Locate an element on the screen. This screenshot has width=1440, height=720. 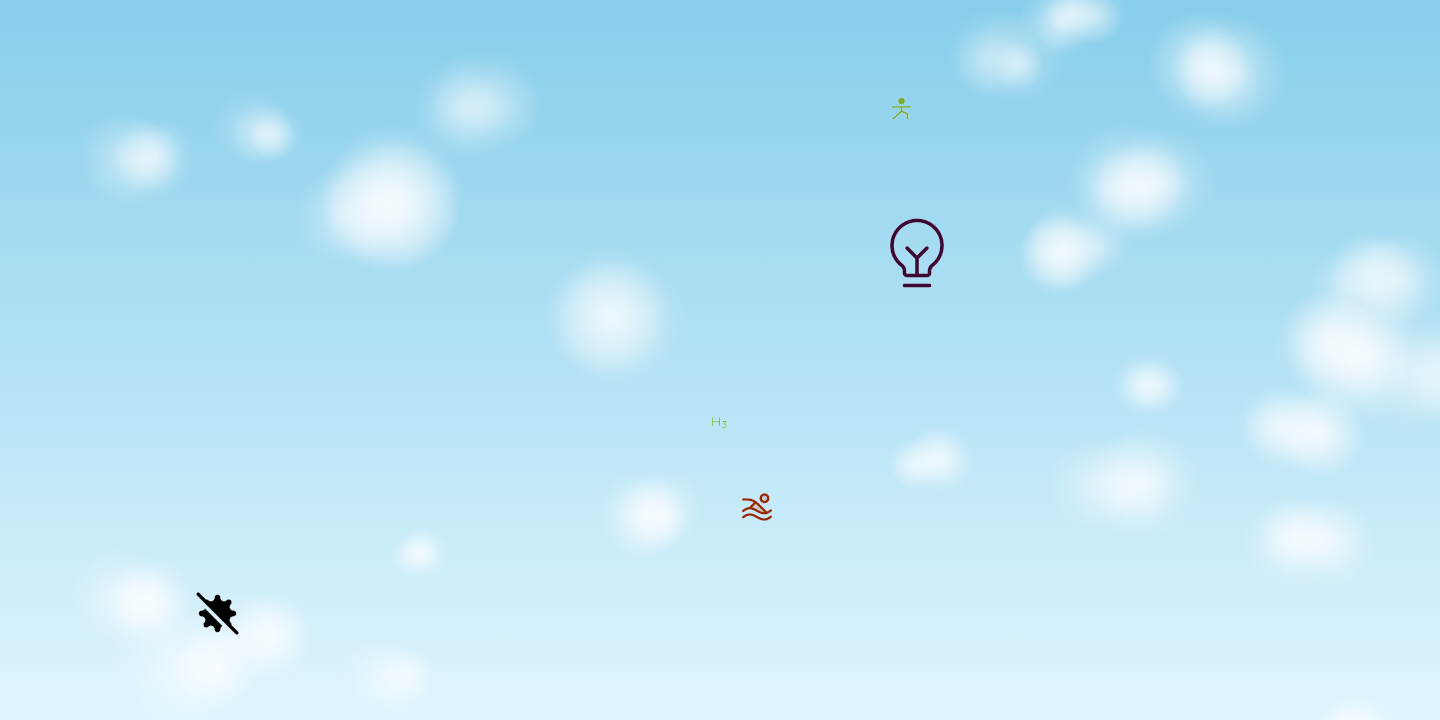
access tai chi or meditation exercises is located at coordinates (901, 109).